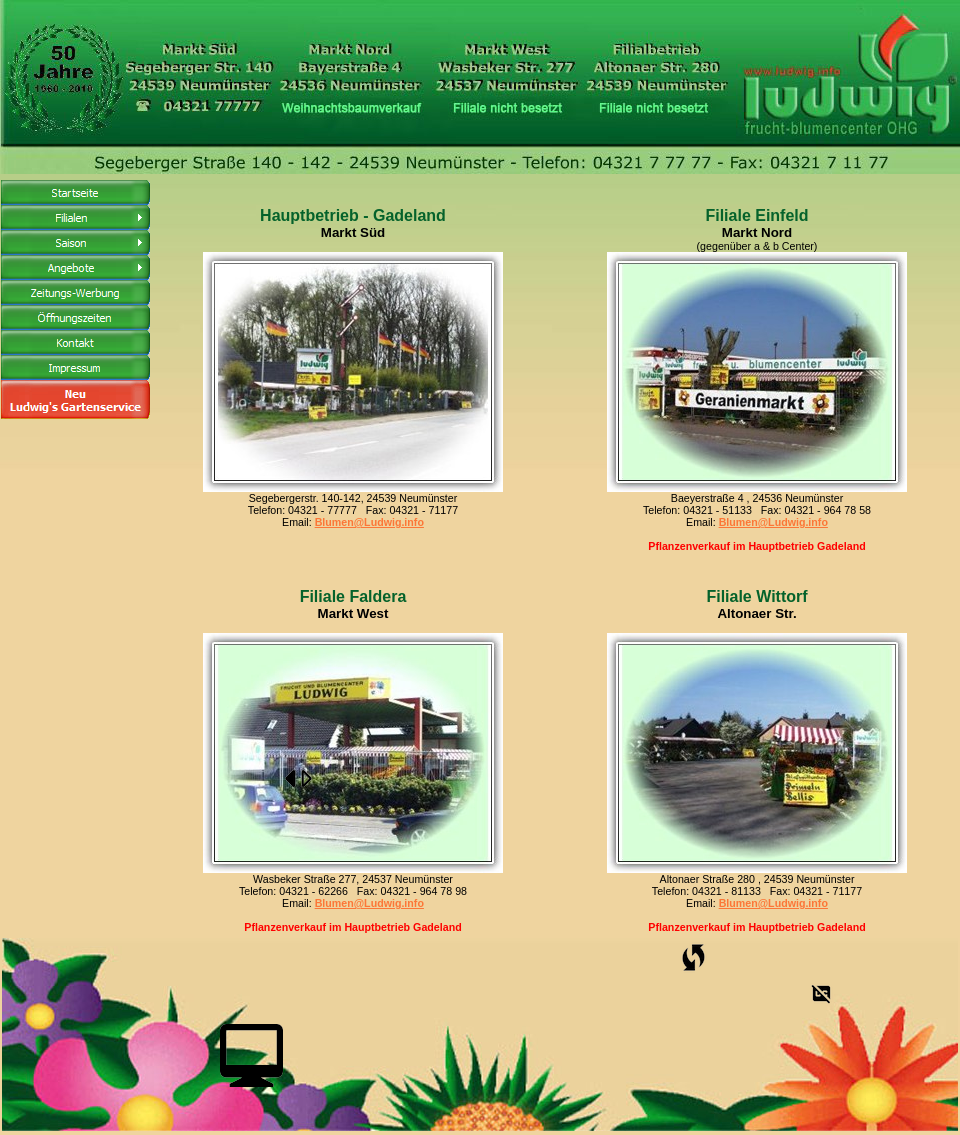  What do you see at coordinates (821, 993) in the screenshot?
I see `closed captions are disabled` at bounding box center [821, 993].